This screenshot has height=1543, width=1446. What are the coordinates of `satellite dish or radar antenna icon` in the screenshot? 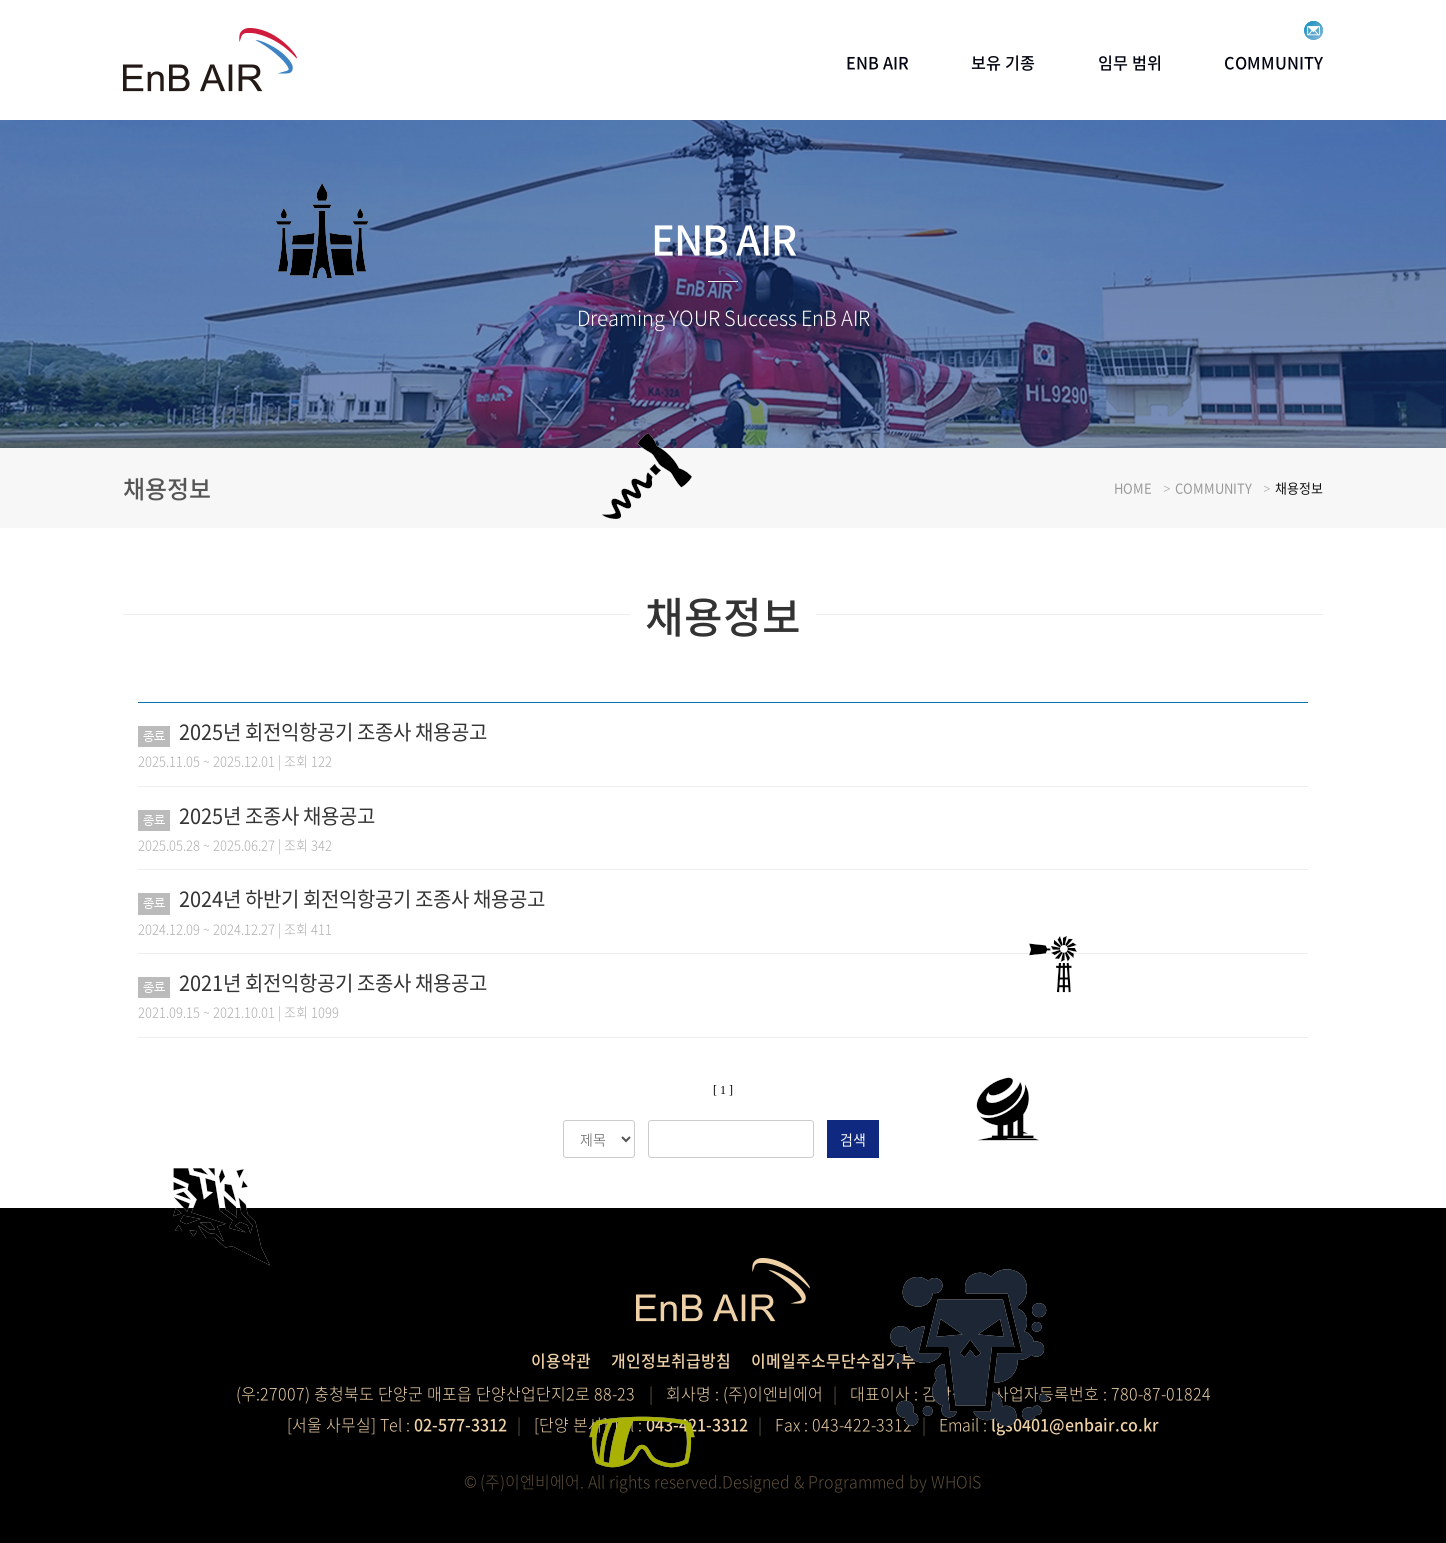 It's located at (1008, 1109).